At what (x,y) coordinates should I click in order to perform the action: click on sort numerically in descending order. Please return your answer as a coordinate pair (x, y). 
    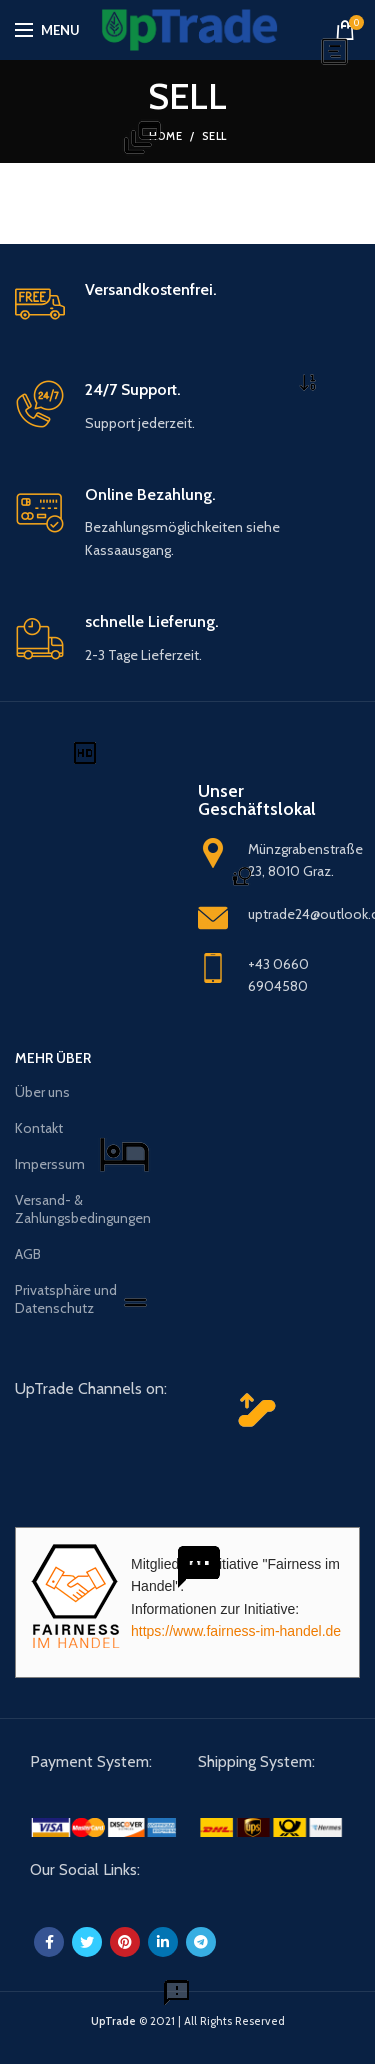
    Looking at the image, I should click on (308, 382).